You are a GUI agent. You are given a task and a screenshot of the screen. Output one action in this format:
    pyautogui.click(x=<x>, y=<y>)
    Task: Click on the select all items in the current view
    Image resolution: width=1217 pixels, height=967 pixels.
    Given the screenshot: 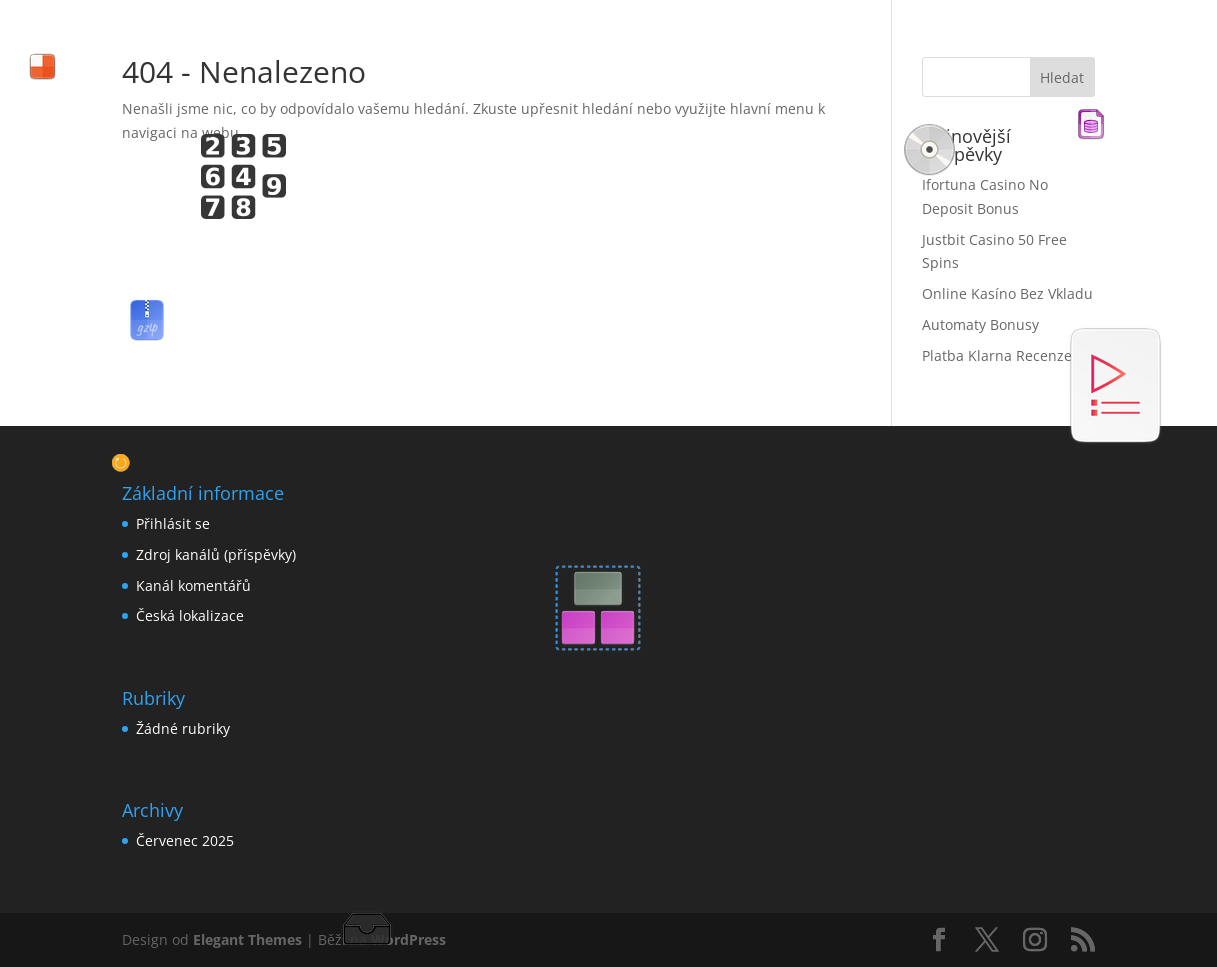 What is the action you would take?
    pyautogui.click(x=598, y=608)
    